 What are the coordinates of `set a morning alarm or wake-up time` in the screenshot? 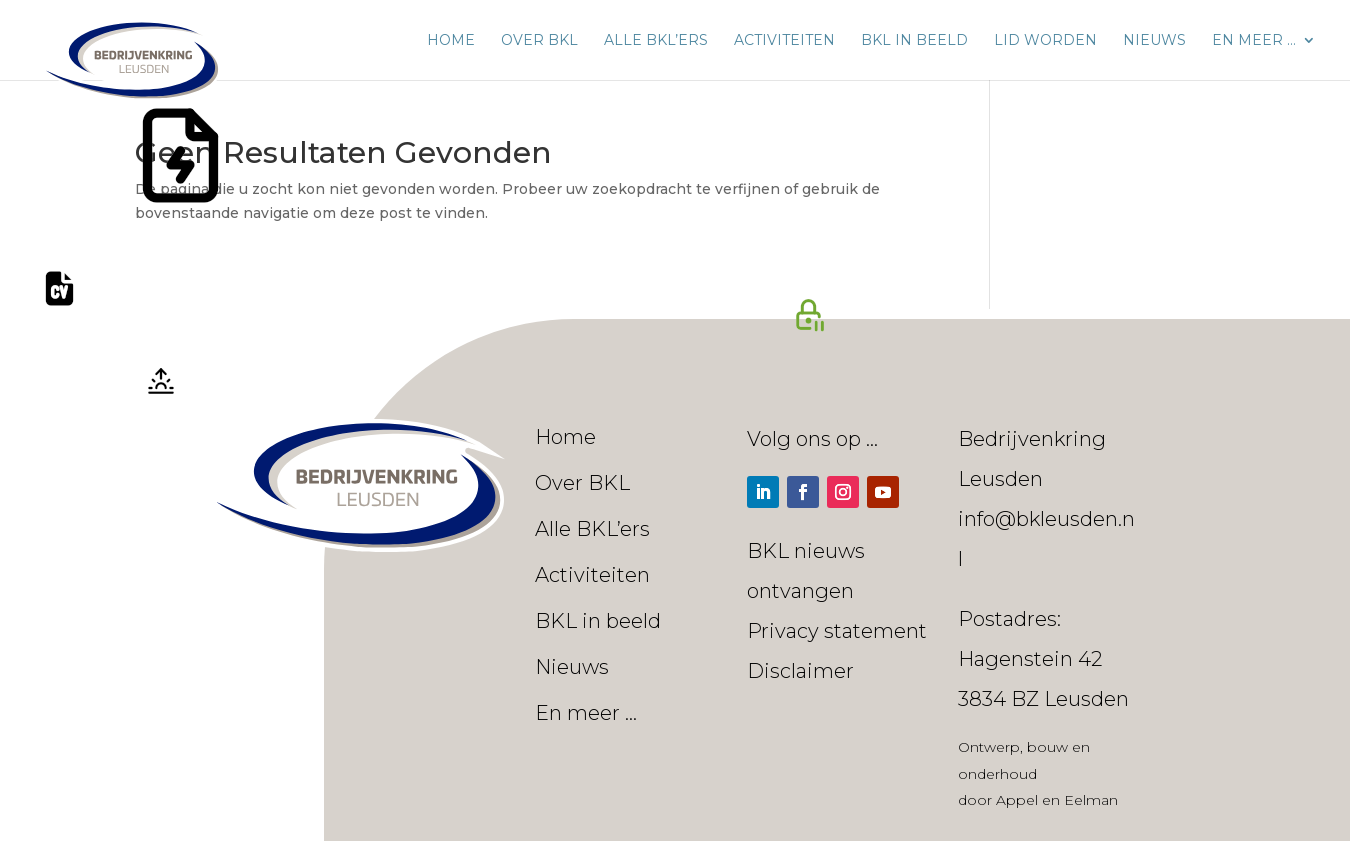 It's located at (161, 381).